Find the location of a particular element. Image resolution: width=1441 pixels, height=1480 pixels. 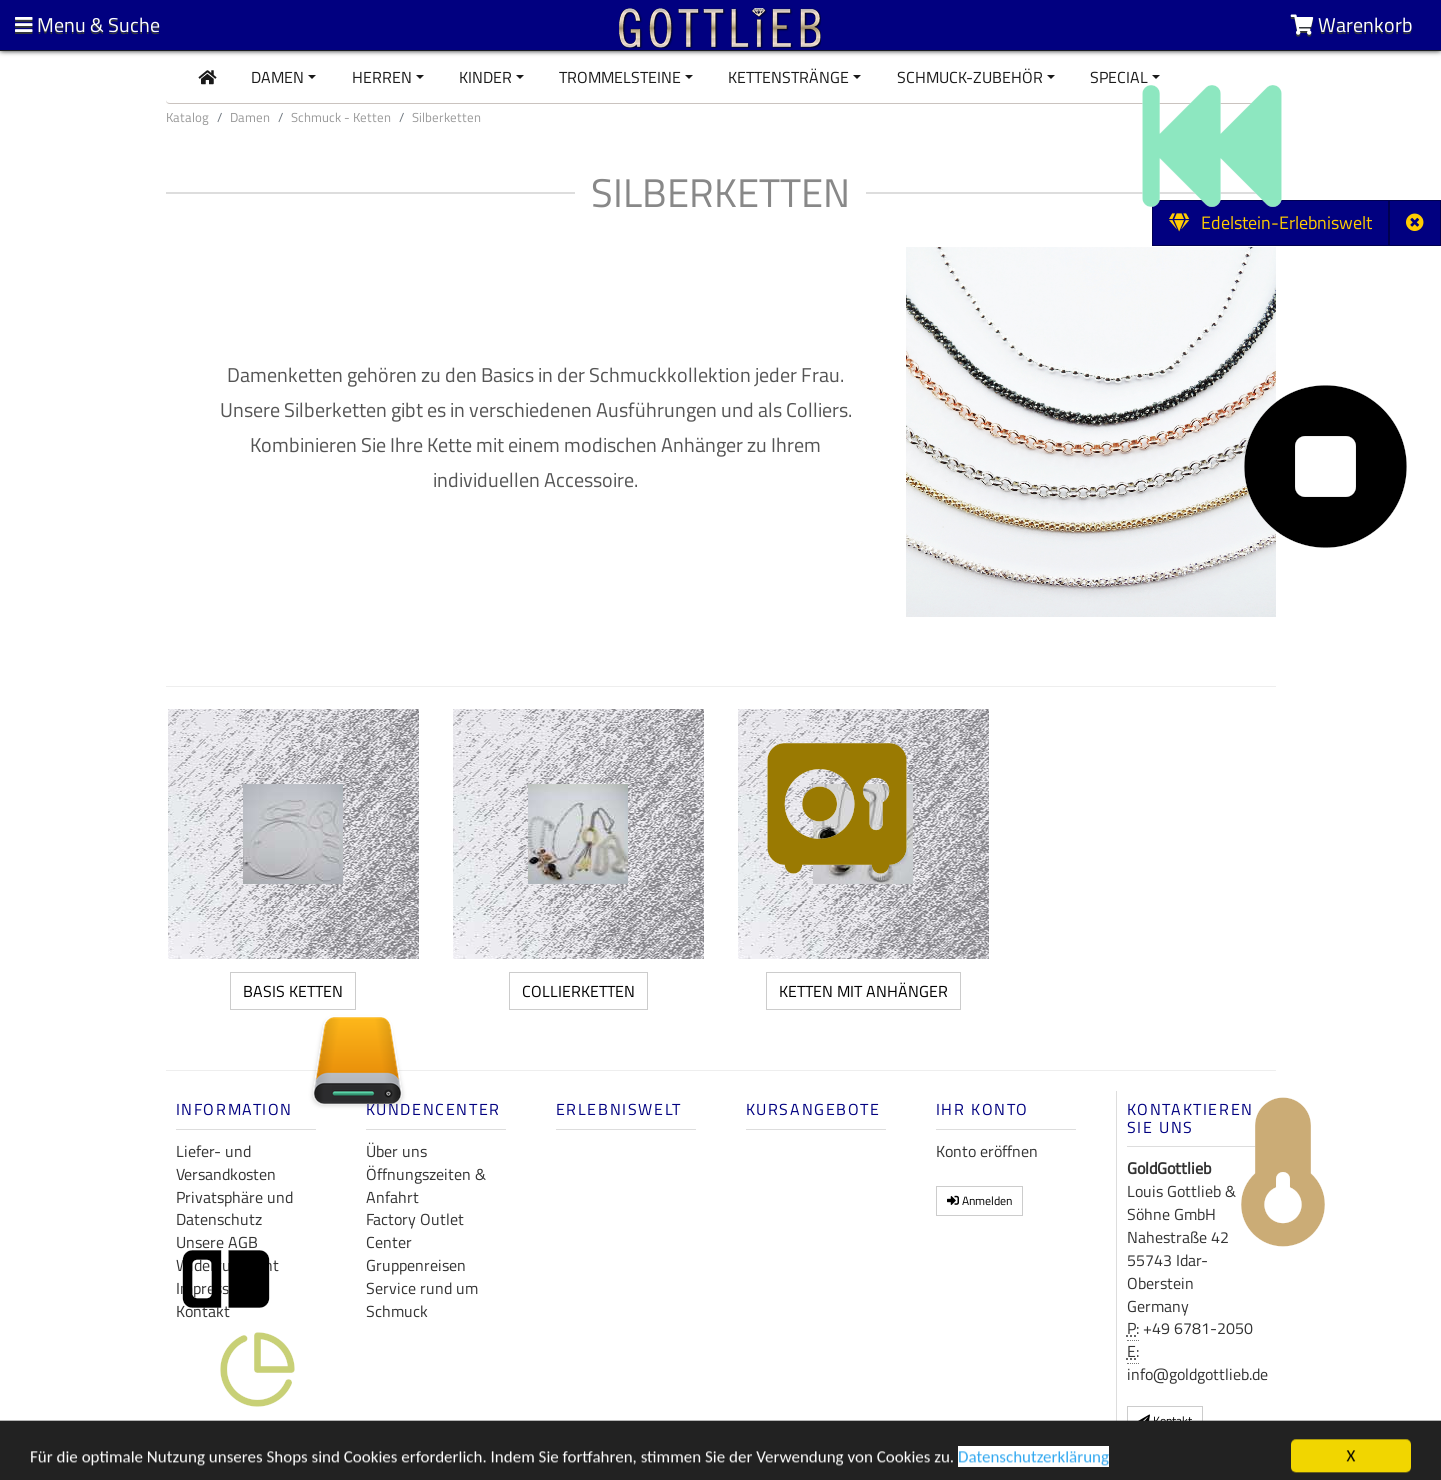

view analytics or statistics is located at coordinates (257, 1369).